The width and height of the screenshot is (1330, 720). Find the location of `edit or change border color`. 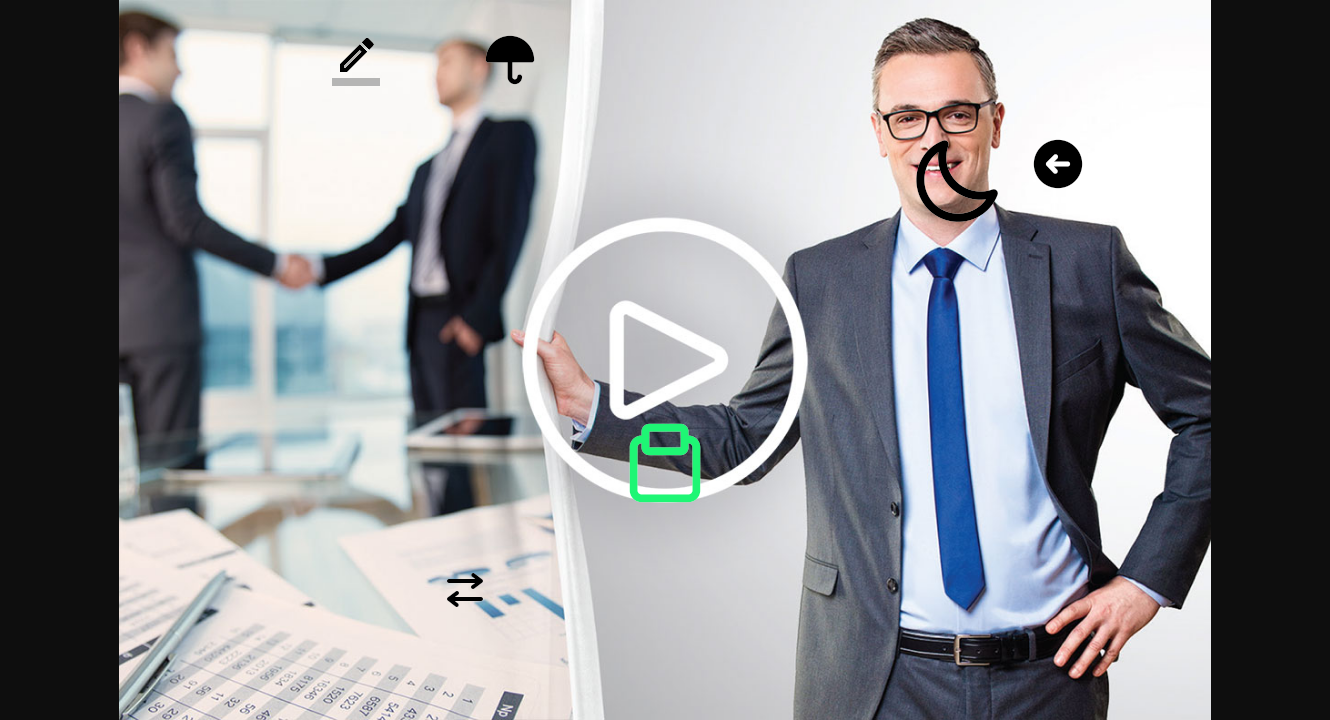

edit or change border color is located at coordinates (356, 62).